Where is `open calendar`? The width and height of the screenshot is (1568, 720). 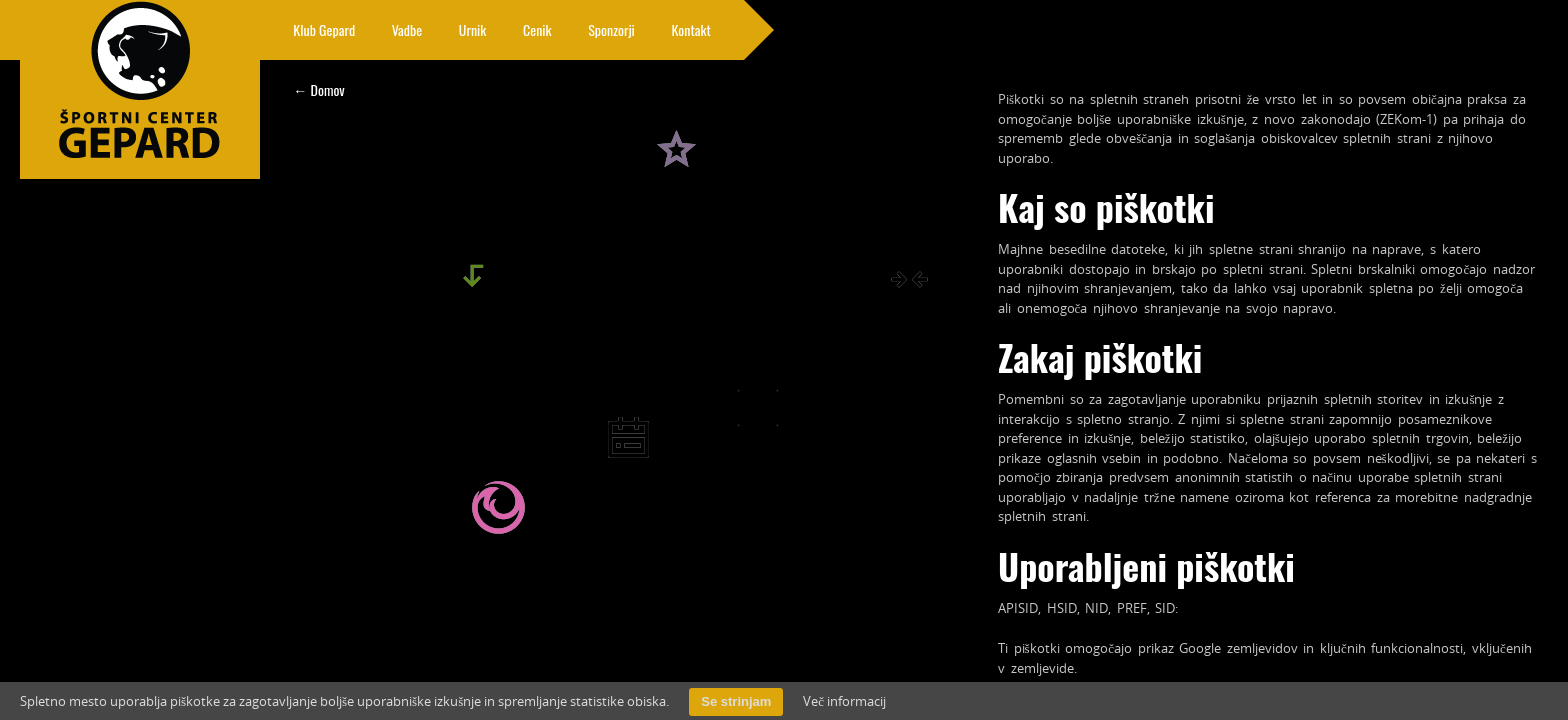 open calendar is located at coordinates (758, 408).